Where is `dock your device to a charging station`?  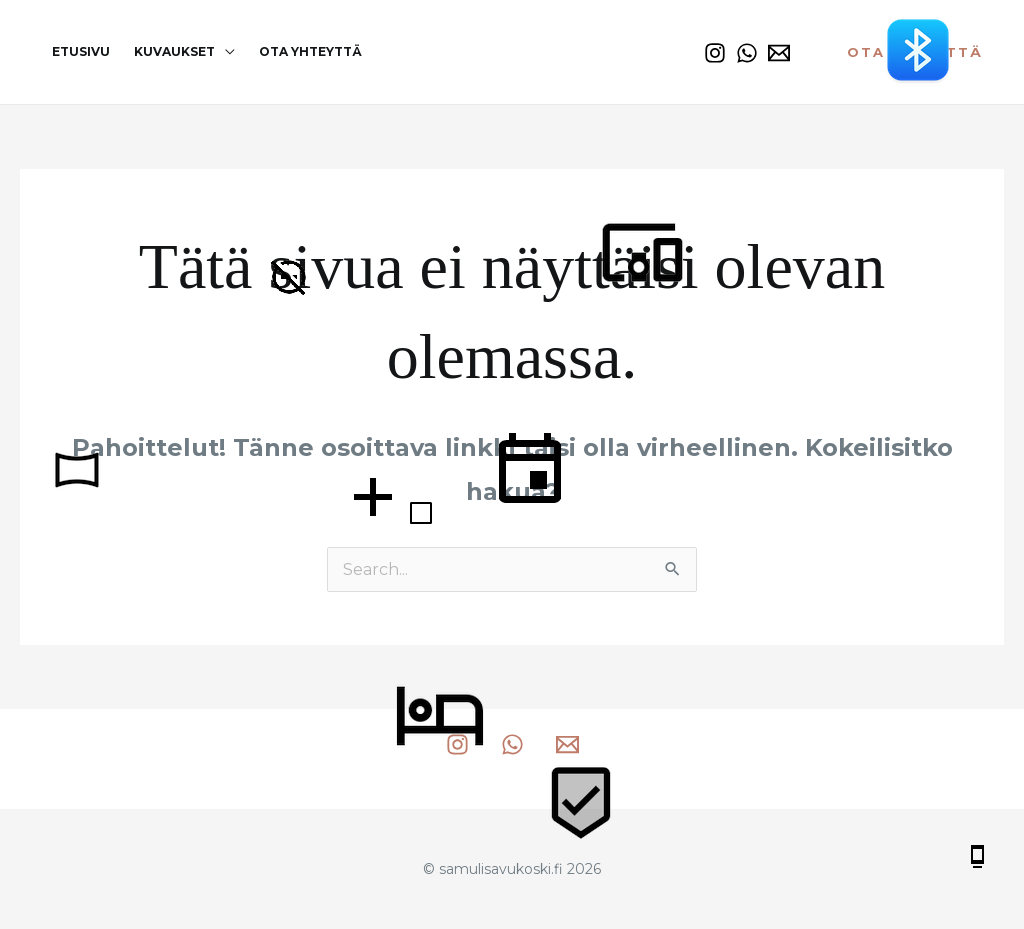 dock your device to a charging station is located at coordinates (977, 856).